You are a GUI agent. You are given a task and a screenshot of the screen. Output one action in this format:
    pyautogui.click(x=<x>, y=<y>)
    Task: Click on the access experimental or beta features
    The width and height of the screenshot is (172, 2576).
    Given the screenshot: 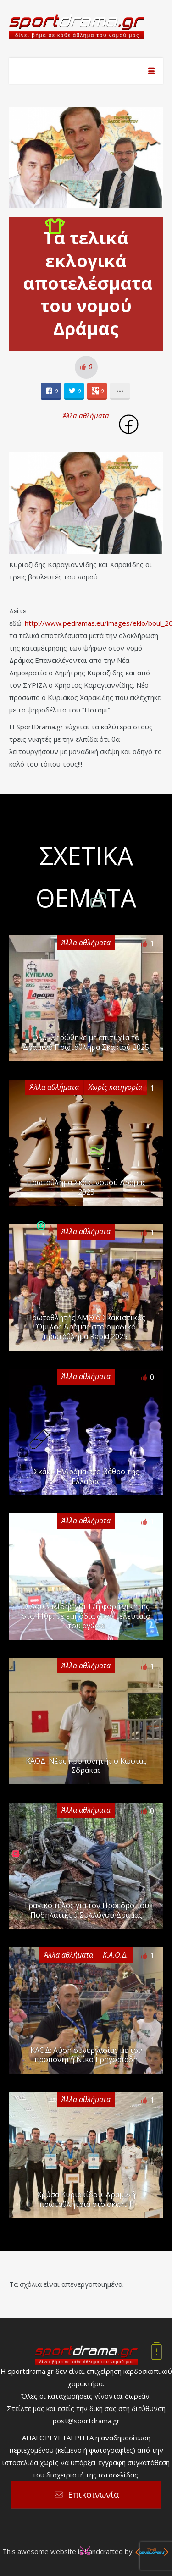 What is the action you would take?
    pyautogui.click(x=39, y=1439)
    